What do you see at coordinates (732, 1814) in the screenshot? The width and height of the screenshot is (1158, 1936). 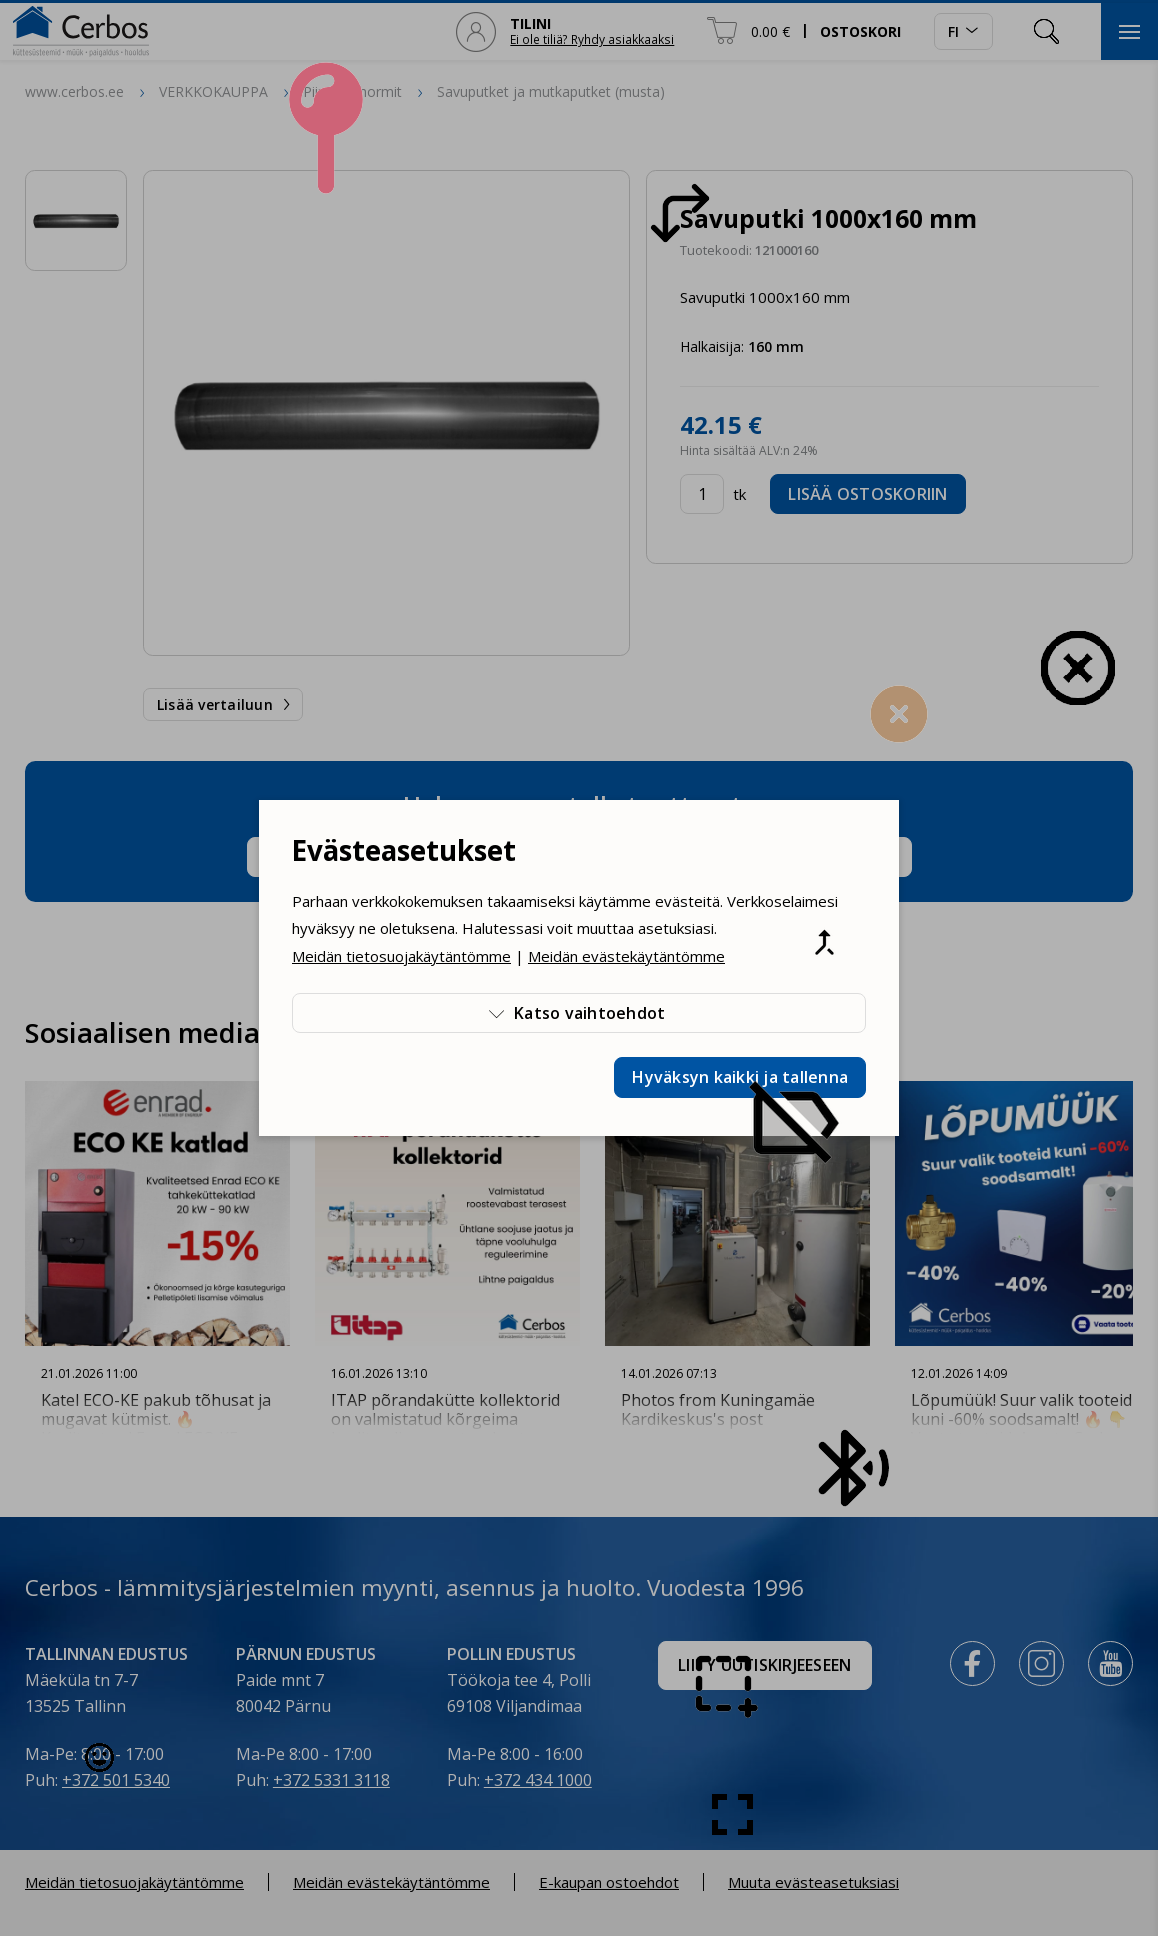 I see `expand to fullscreen mode` at bounding box center [732, 1814].